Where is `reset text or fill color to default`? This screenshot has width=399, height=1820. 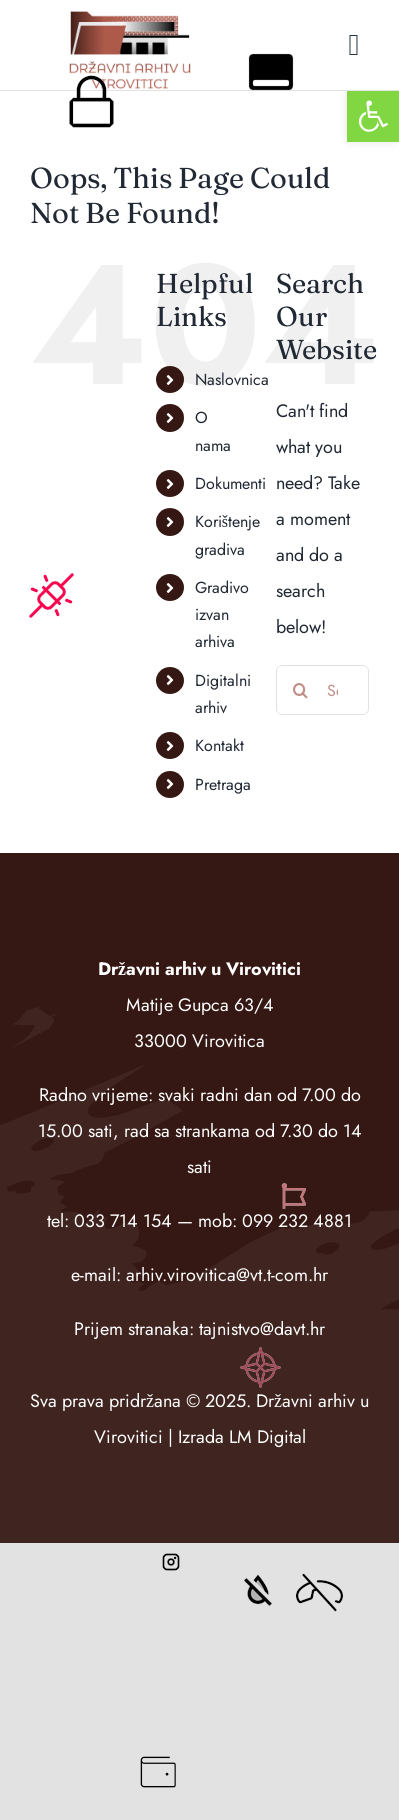
reset text or fill color to default is located at coordinates (258, 1590).